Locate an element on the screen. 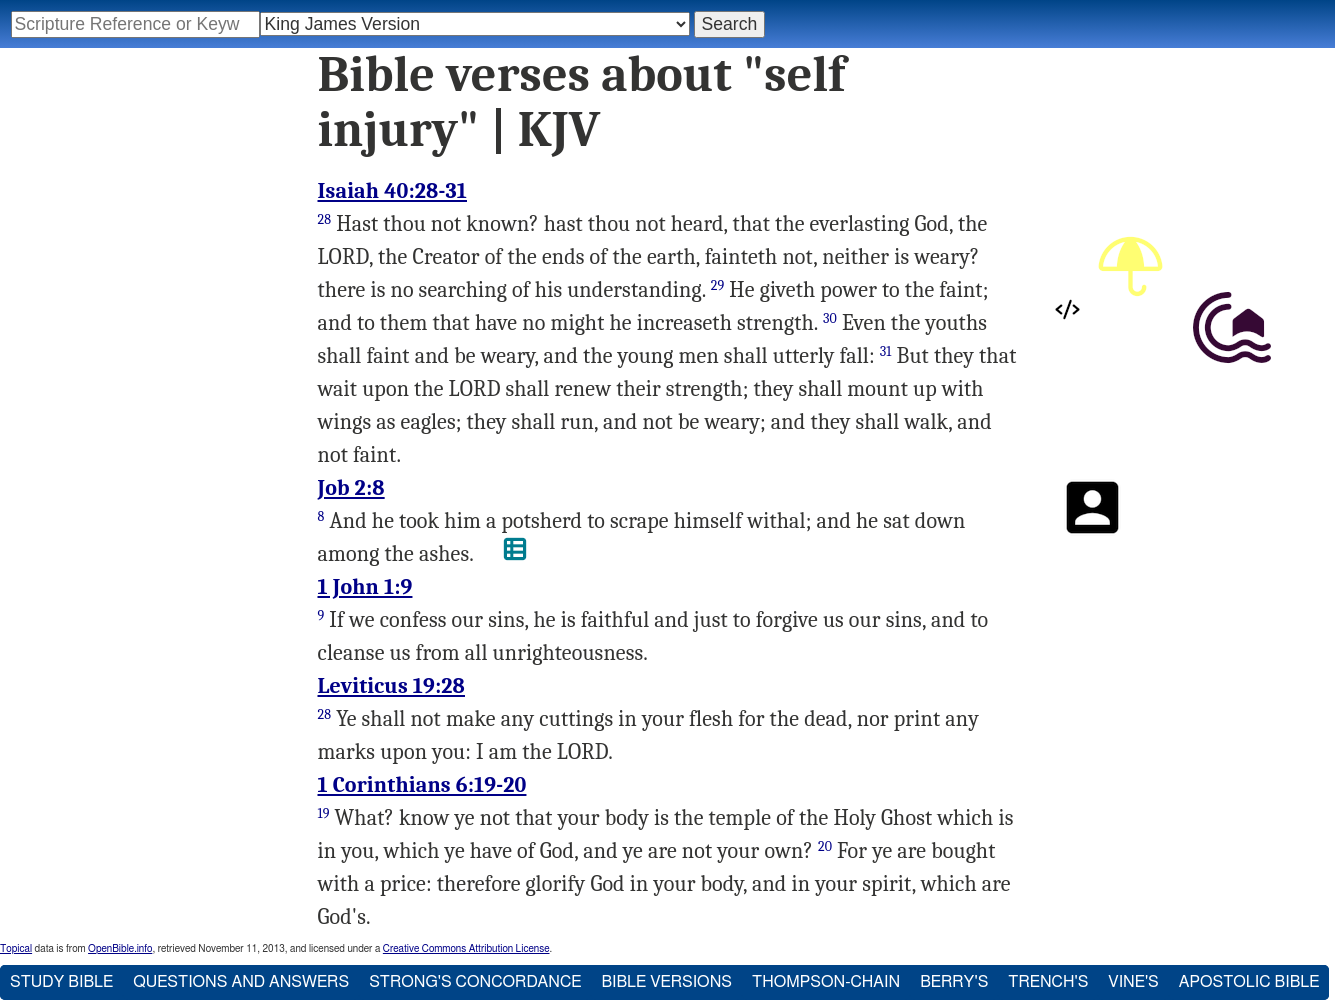  indicates tsunami or flood warning for residential area is located at coordinates (1232, 327).